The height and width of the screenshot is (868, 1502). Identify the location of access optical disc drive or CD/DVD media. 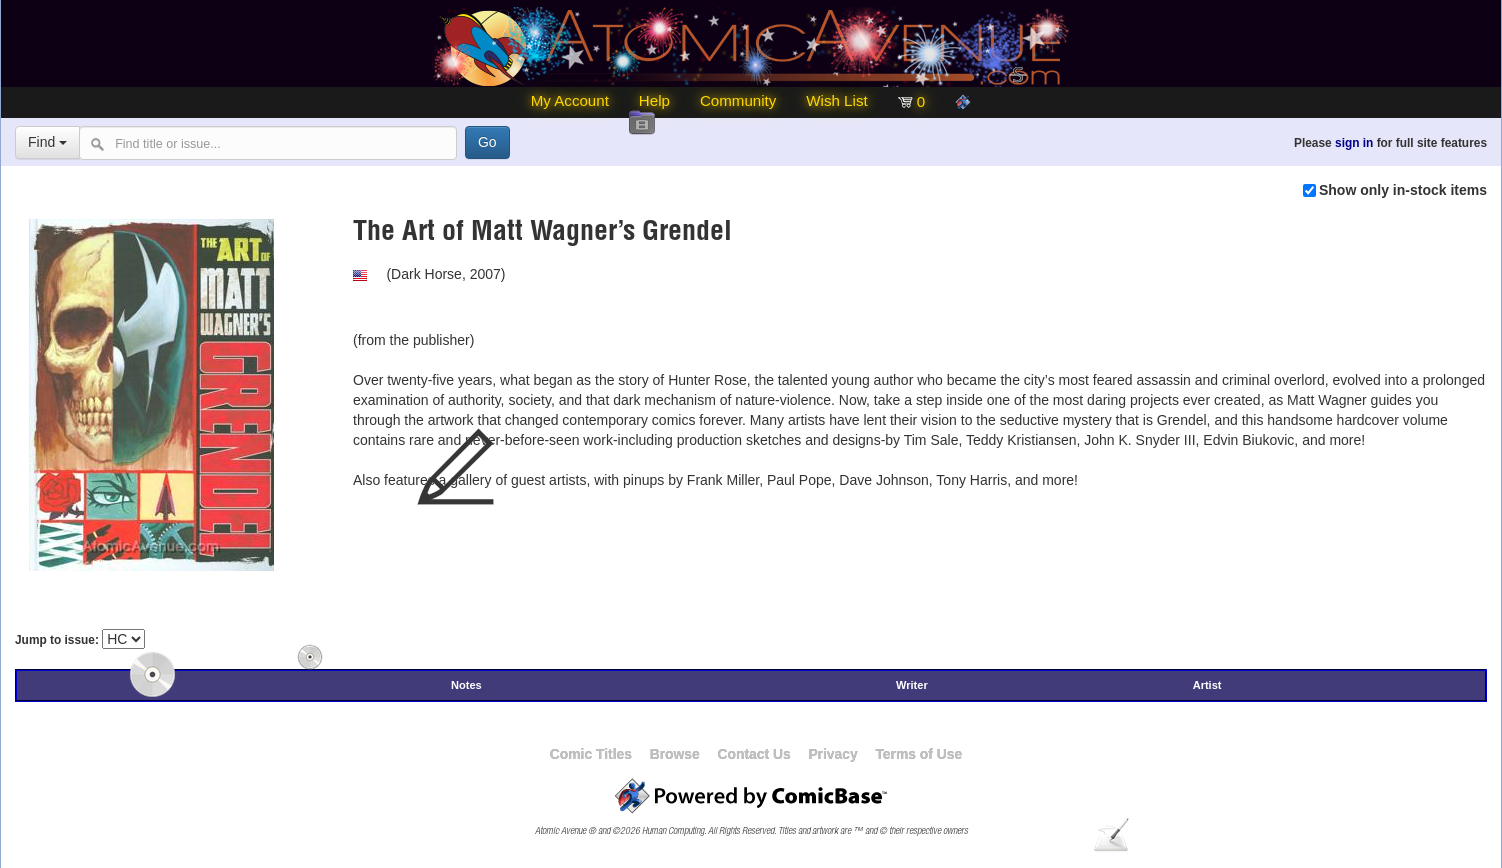
(310, 657).